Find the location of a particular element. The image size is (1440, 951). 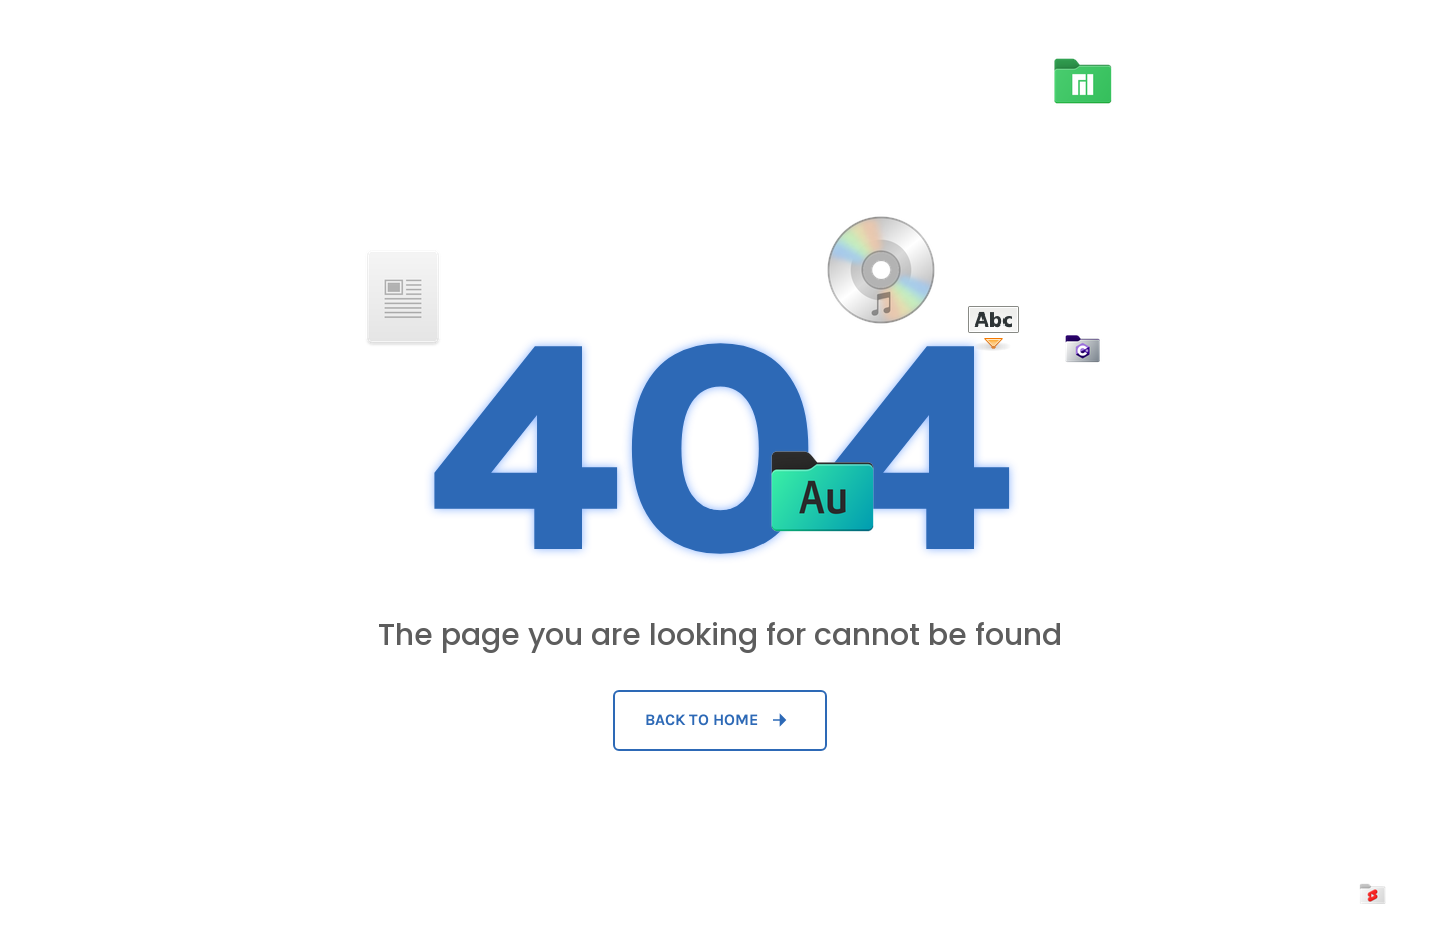

audio CD or music disc detected is located at coordinates (881, 270).